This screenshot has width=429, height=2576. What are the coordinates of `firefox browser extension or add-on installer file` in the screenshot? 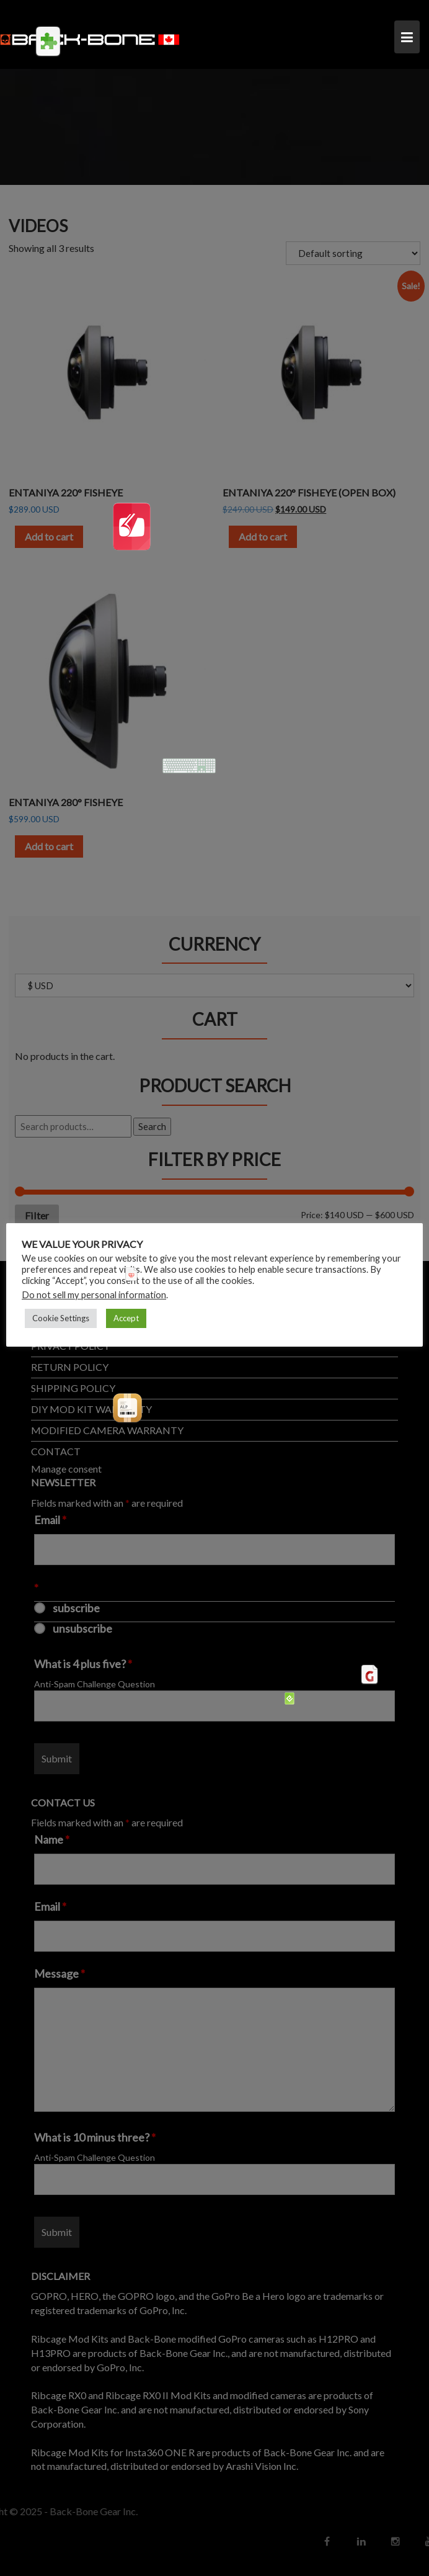 It's located at (48, 41).